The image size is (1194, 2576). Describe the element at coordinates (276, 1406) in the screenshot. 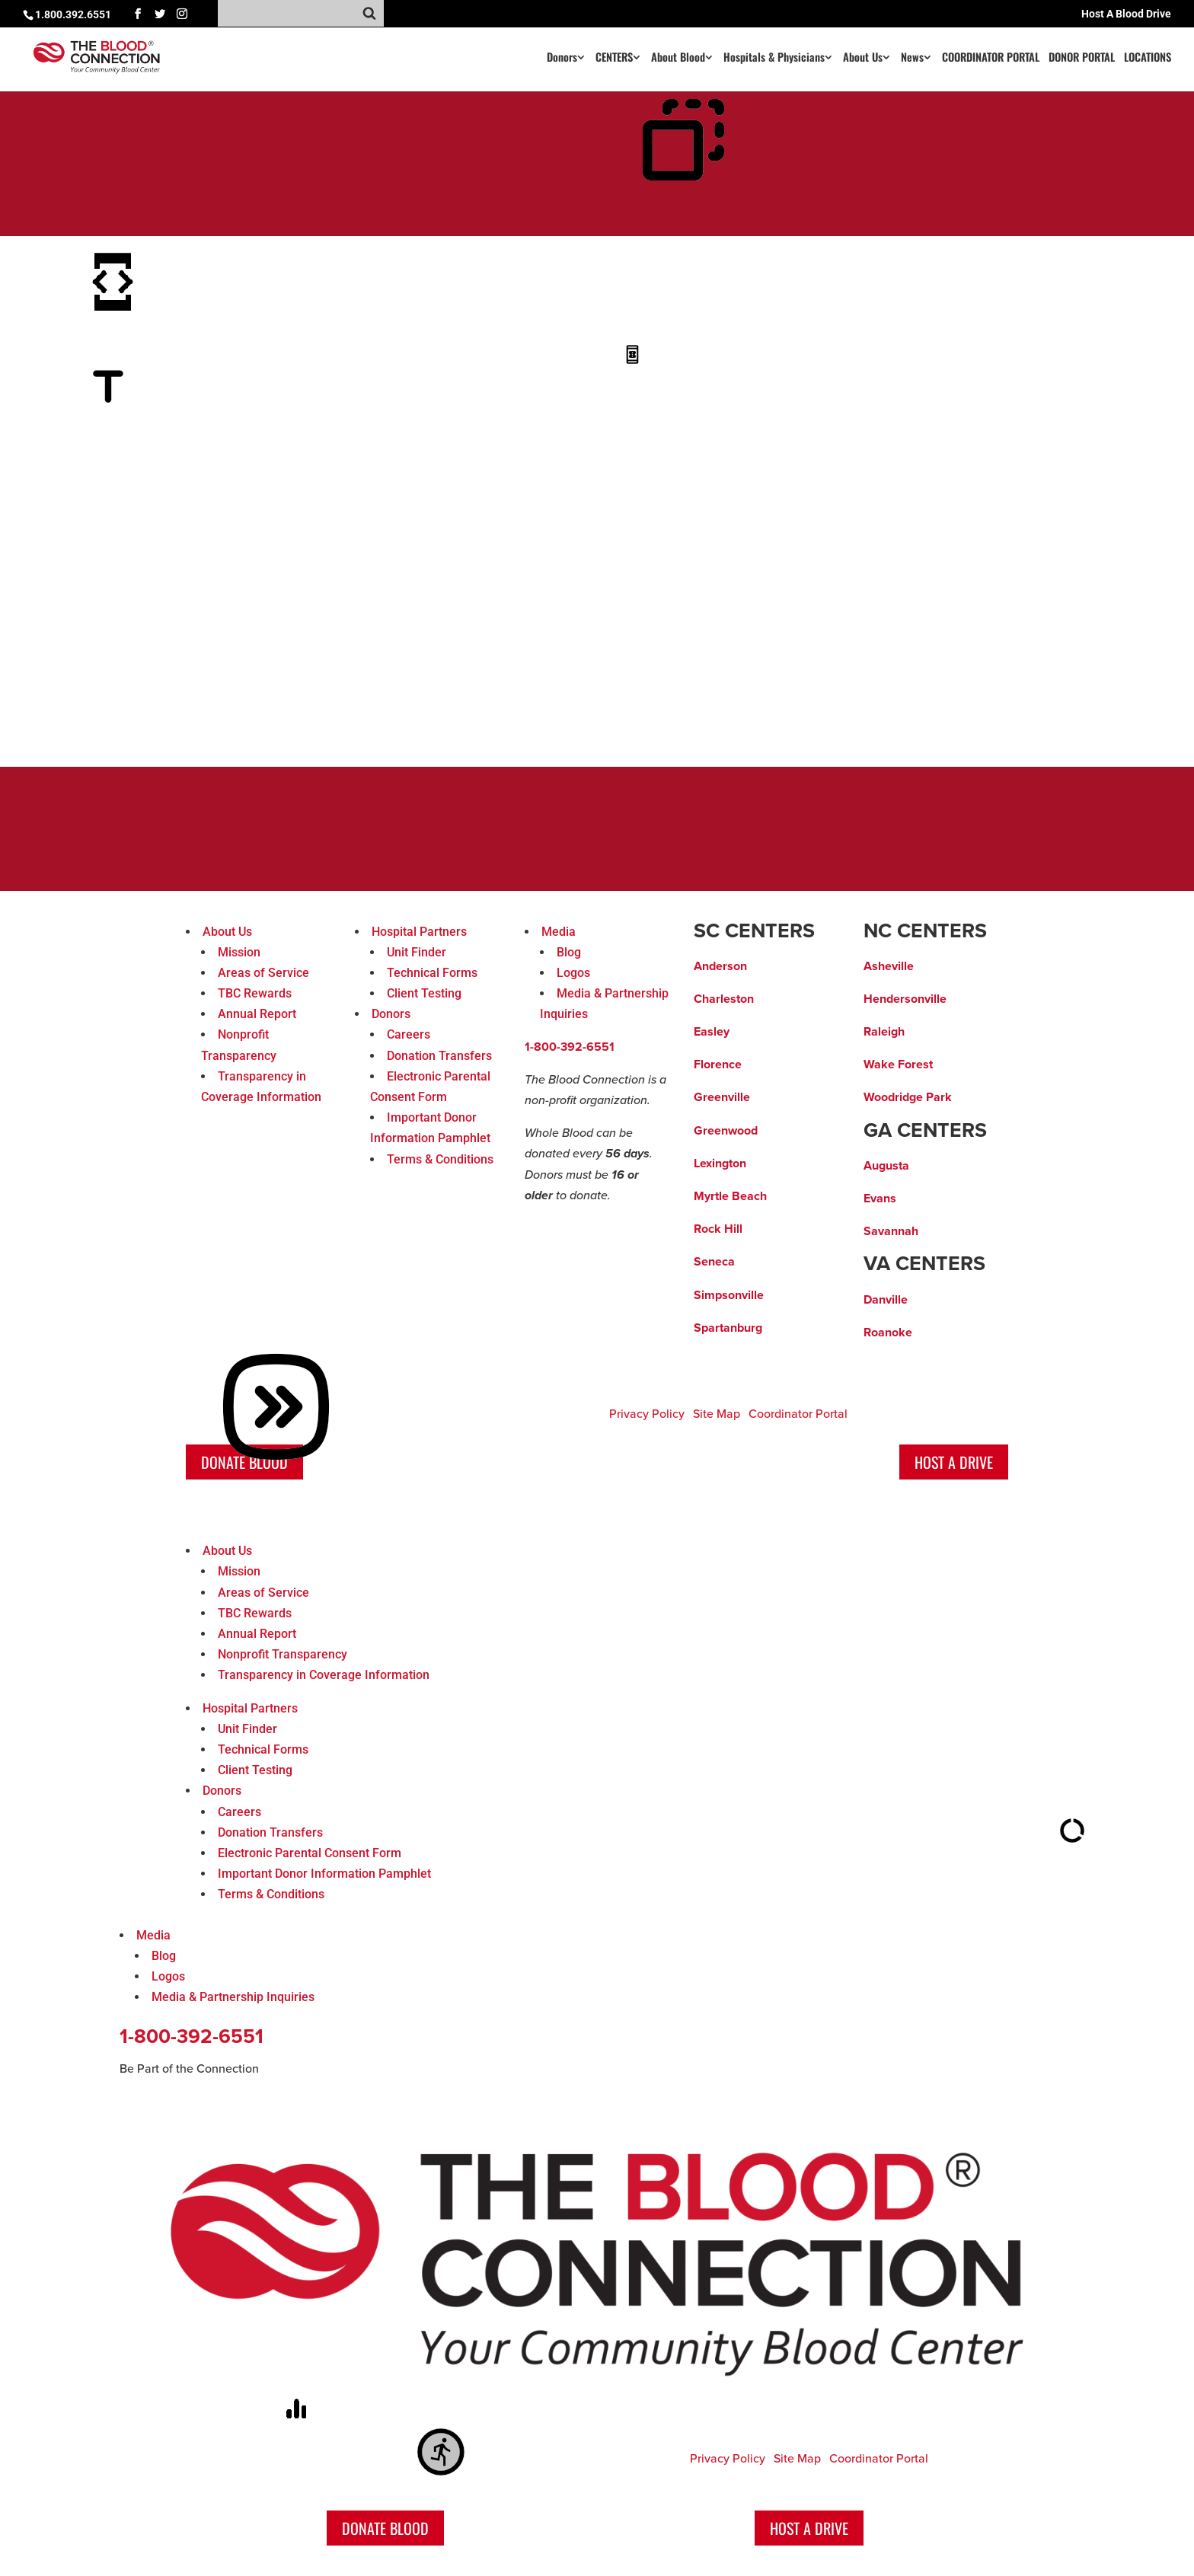

I see `skip forward or advance to next item` at that location.